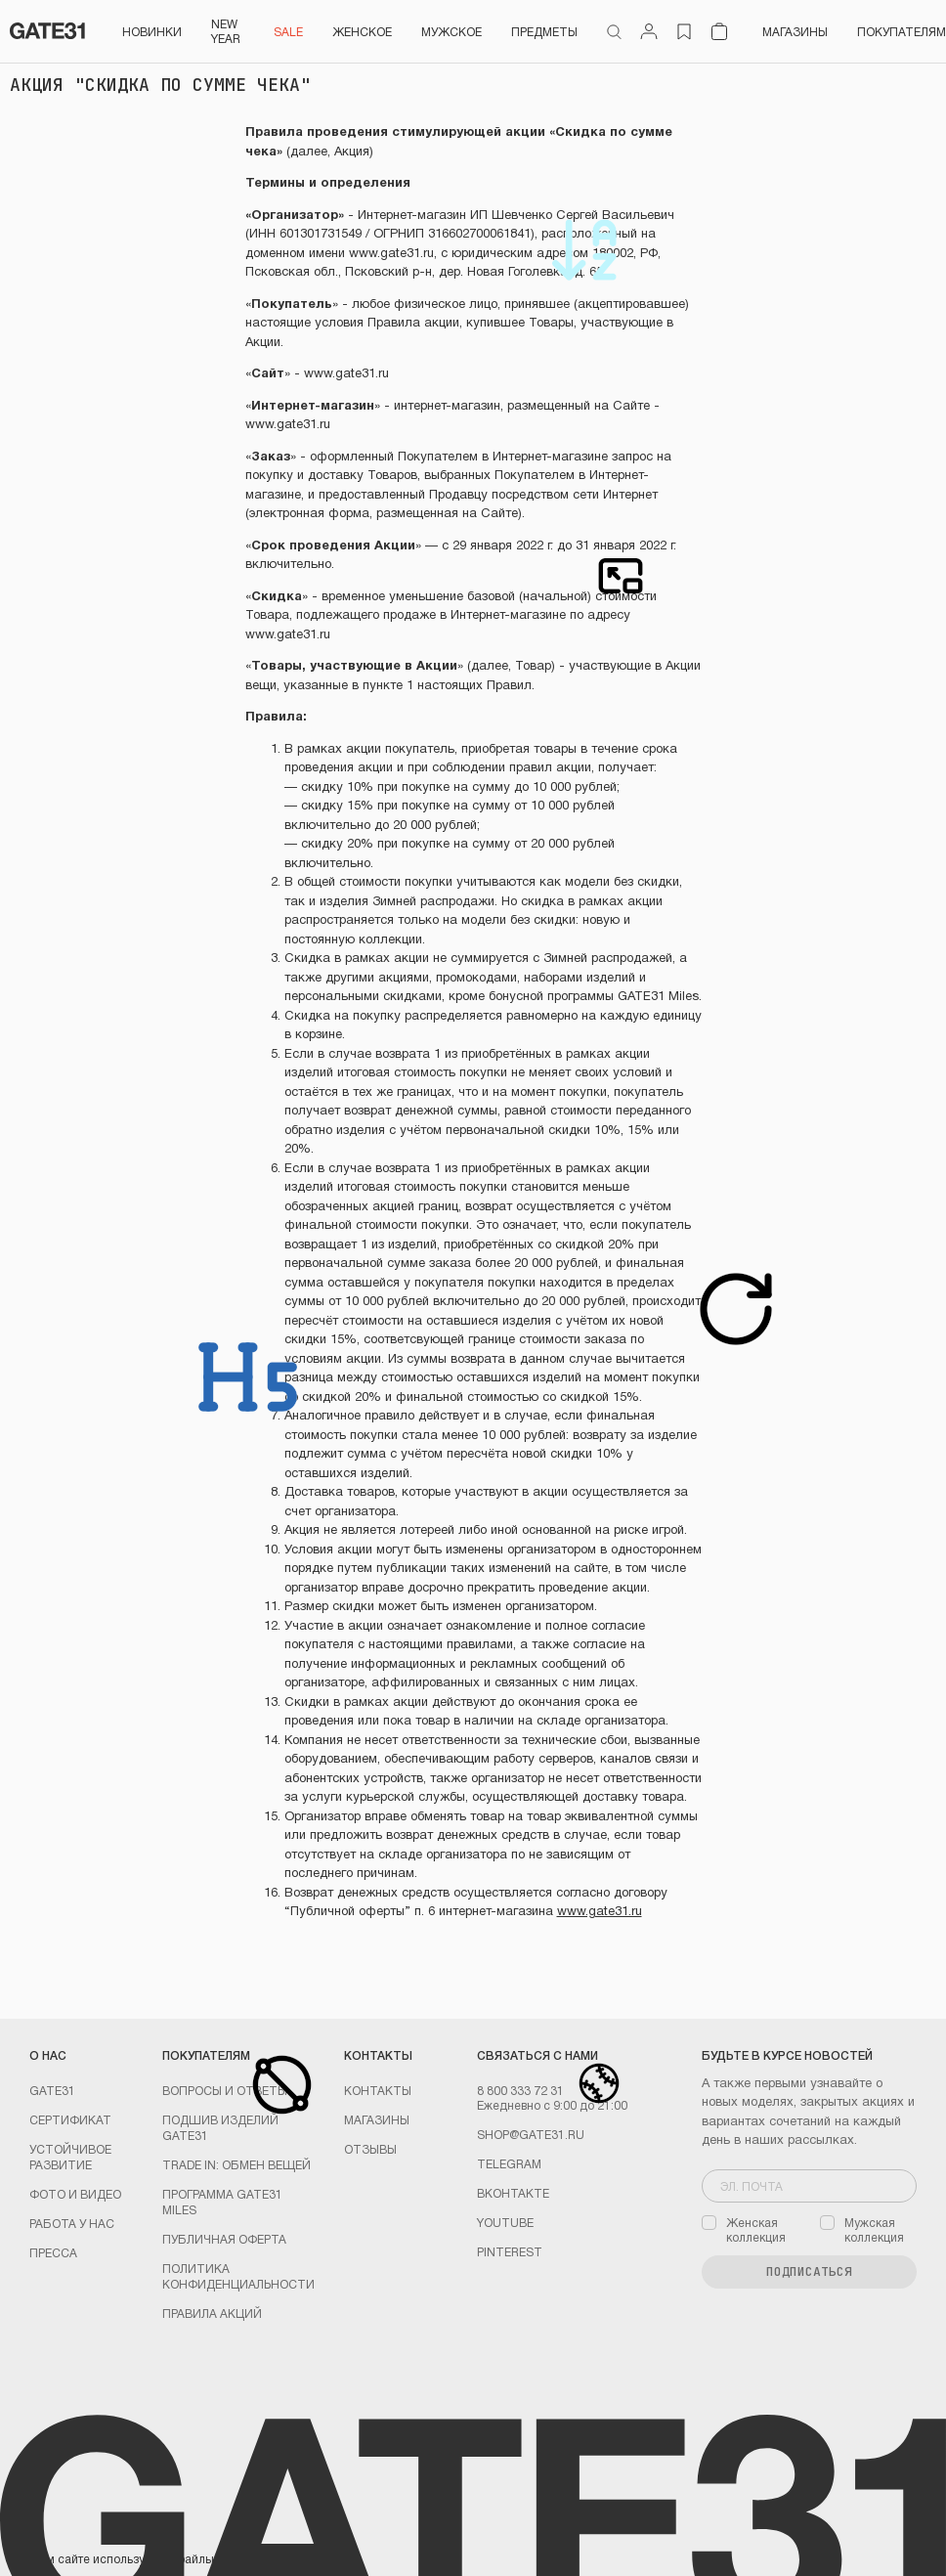  I want to click on format text as heading level 5, so click(247, 1376).